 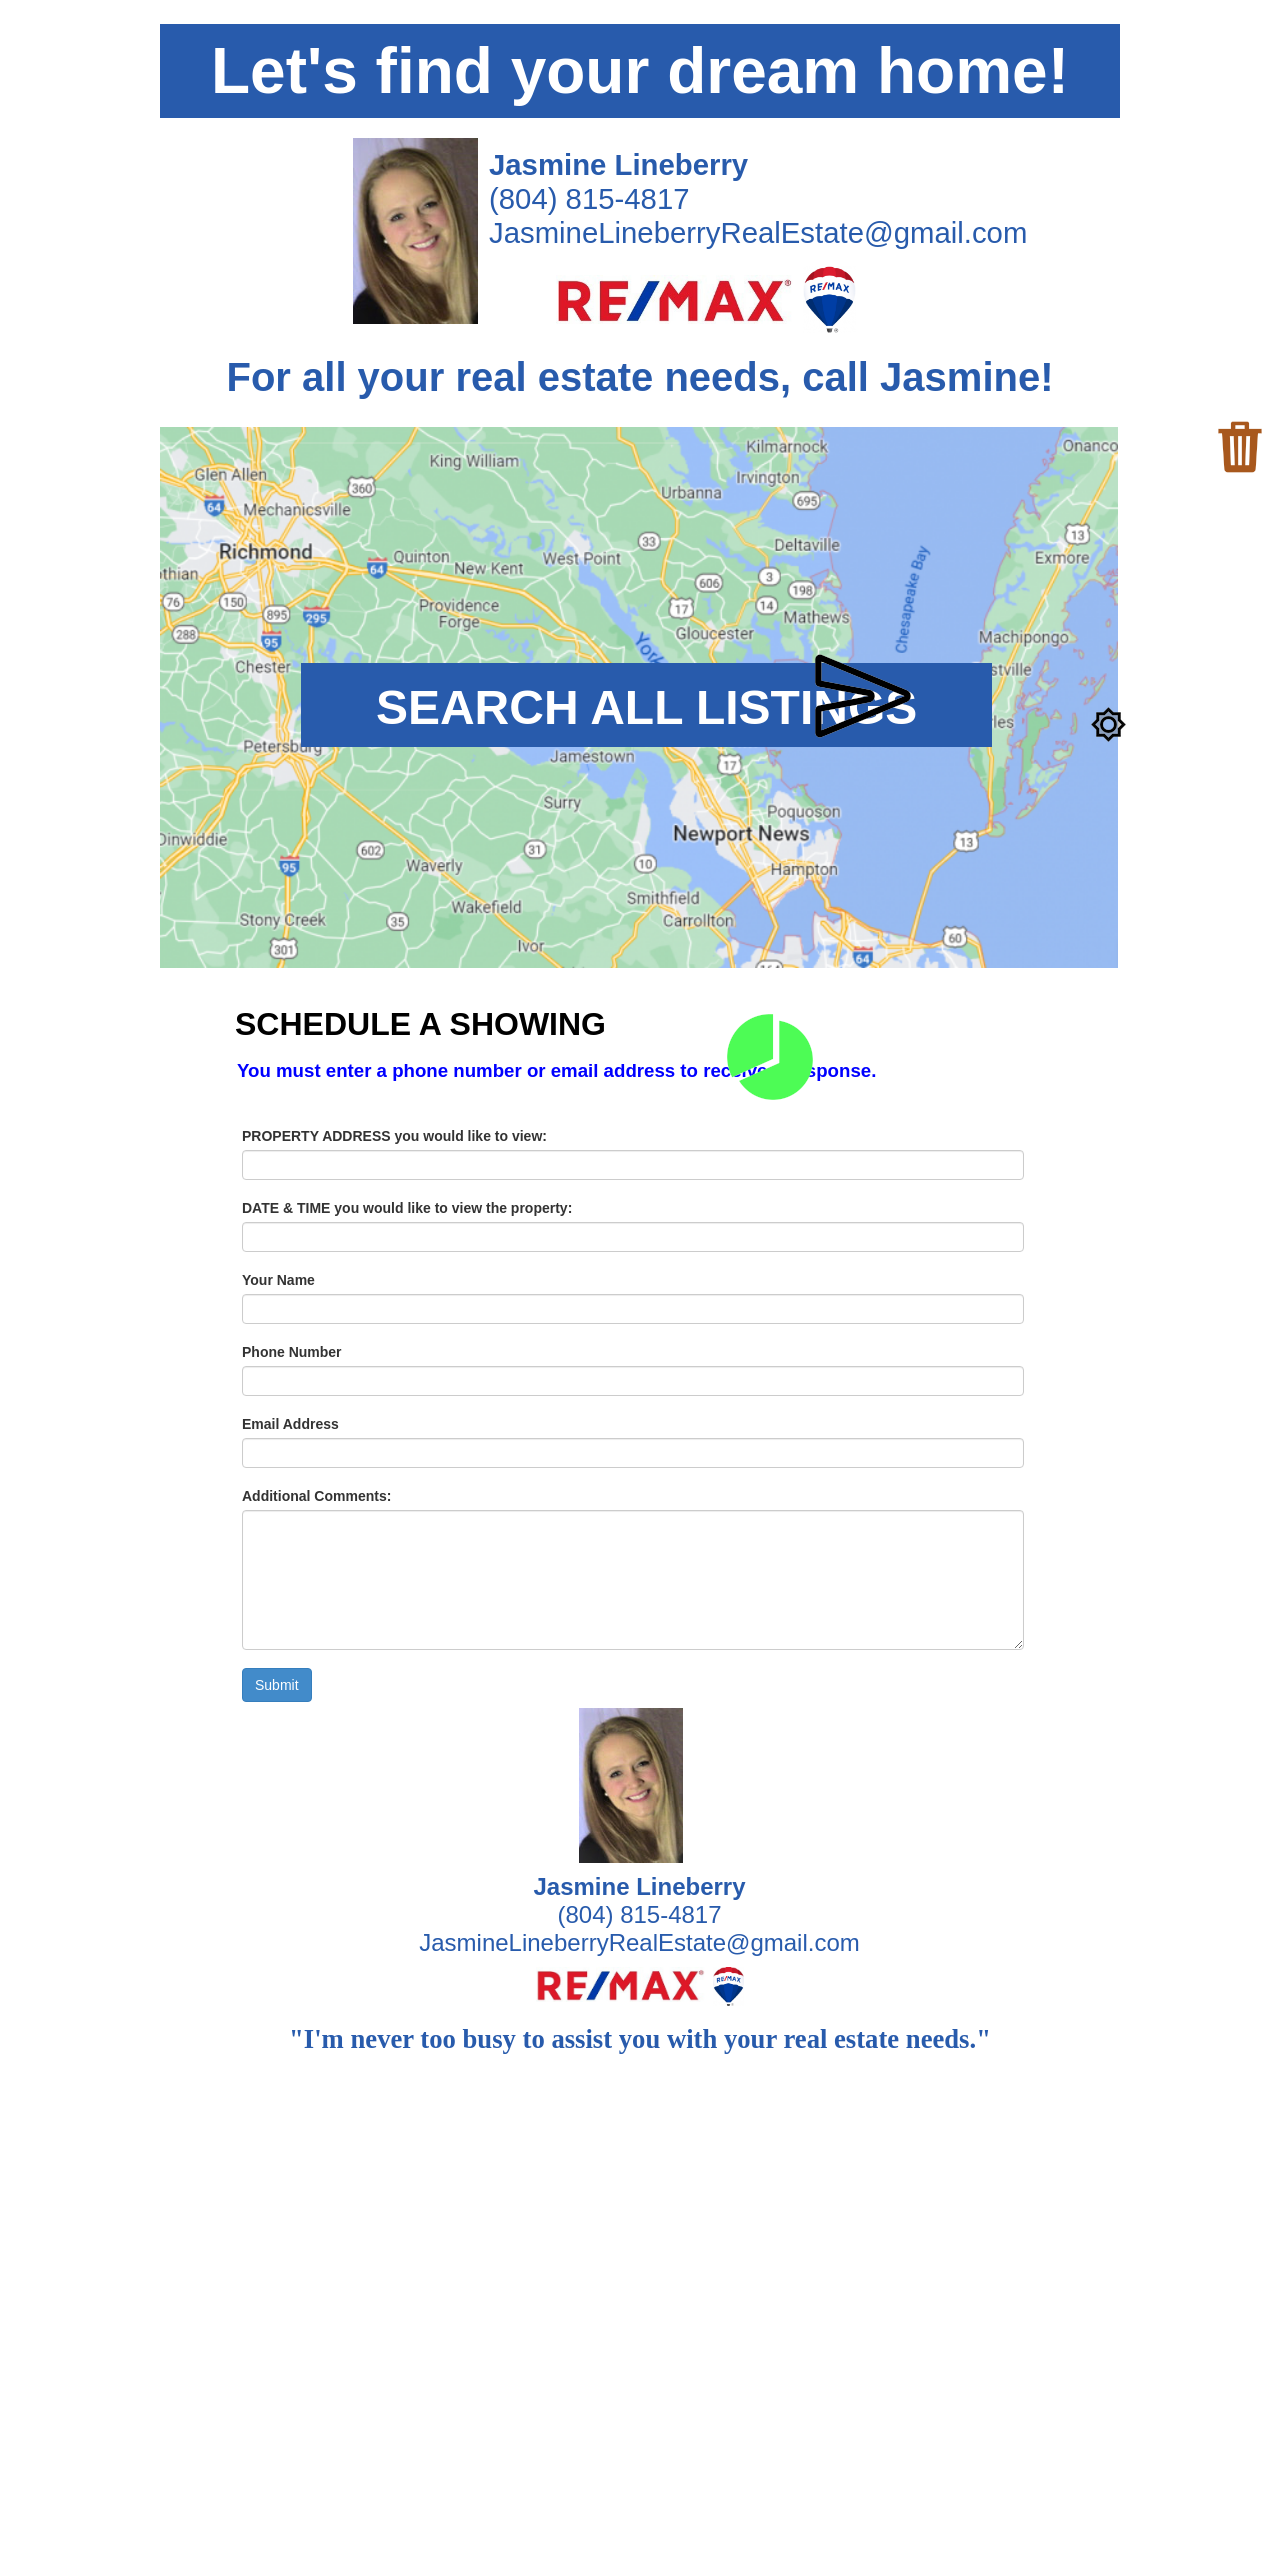 I want to click on adjust screen brightness settings, so click(x=1108, y=724).